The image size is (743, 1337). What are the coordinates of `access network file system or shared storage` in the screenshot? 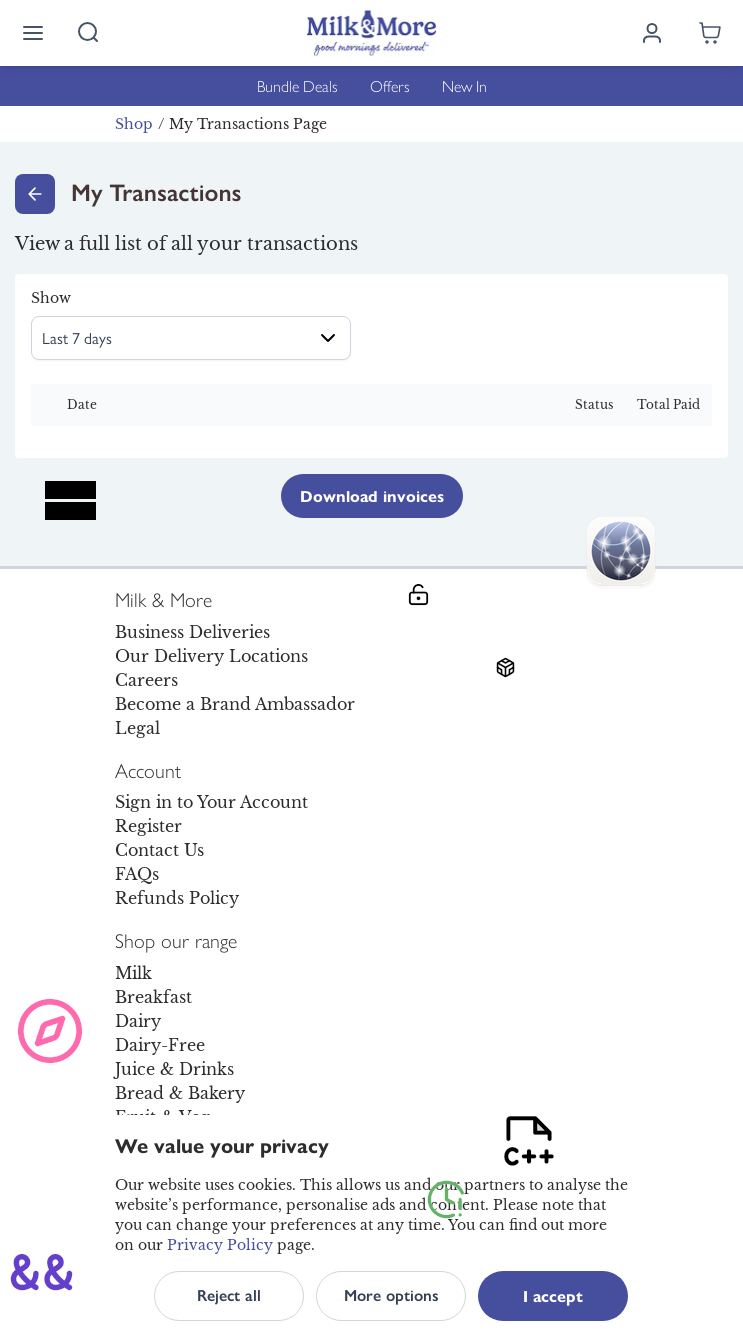 It's located at (621, 551).